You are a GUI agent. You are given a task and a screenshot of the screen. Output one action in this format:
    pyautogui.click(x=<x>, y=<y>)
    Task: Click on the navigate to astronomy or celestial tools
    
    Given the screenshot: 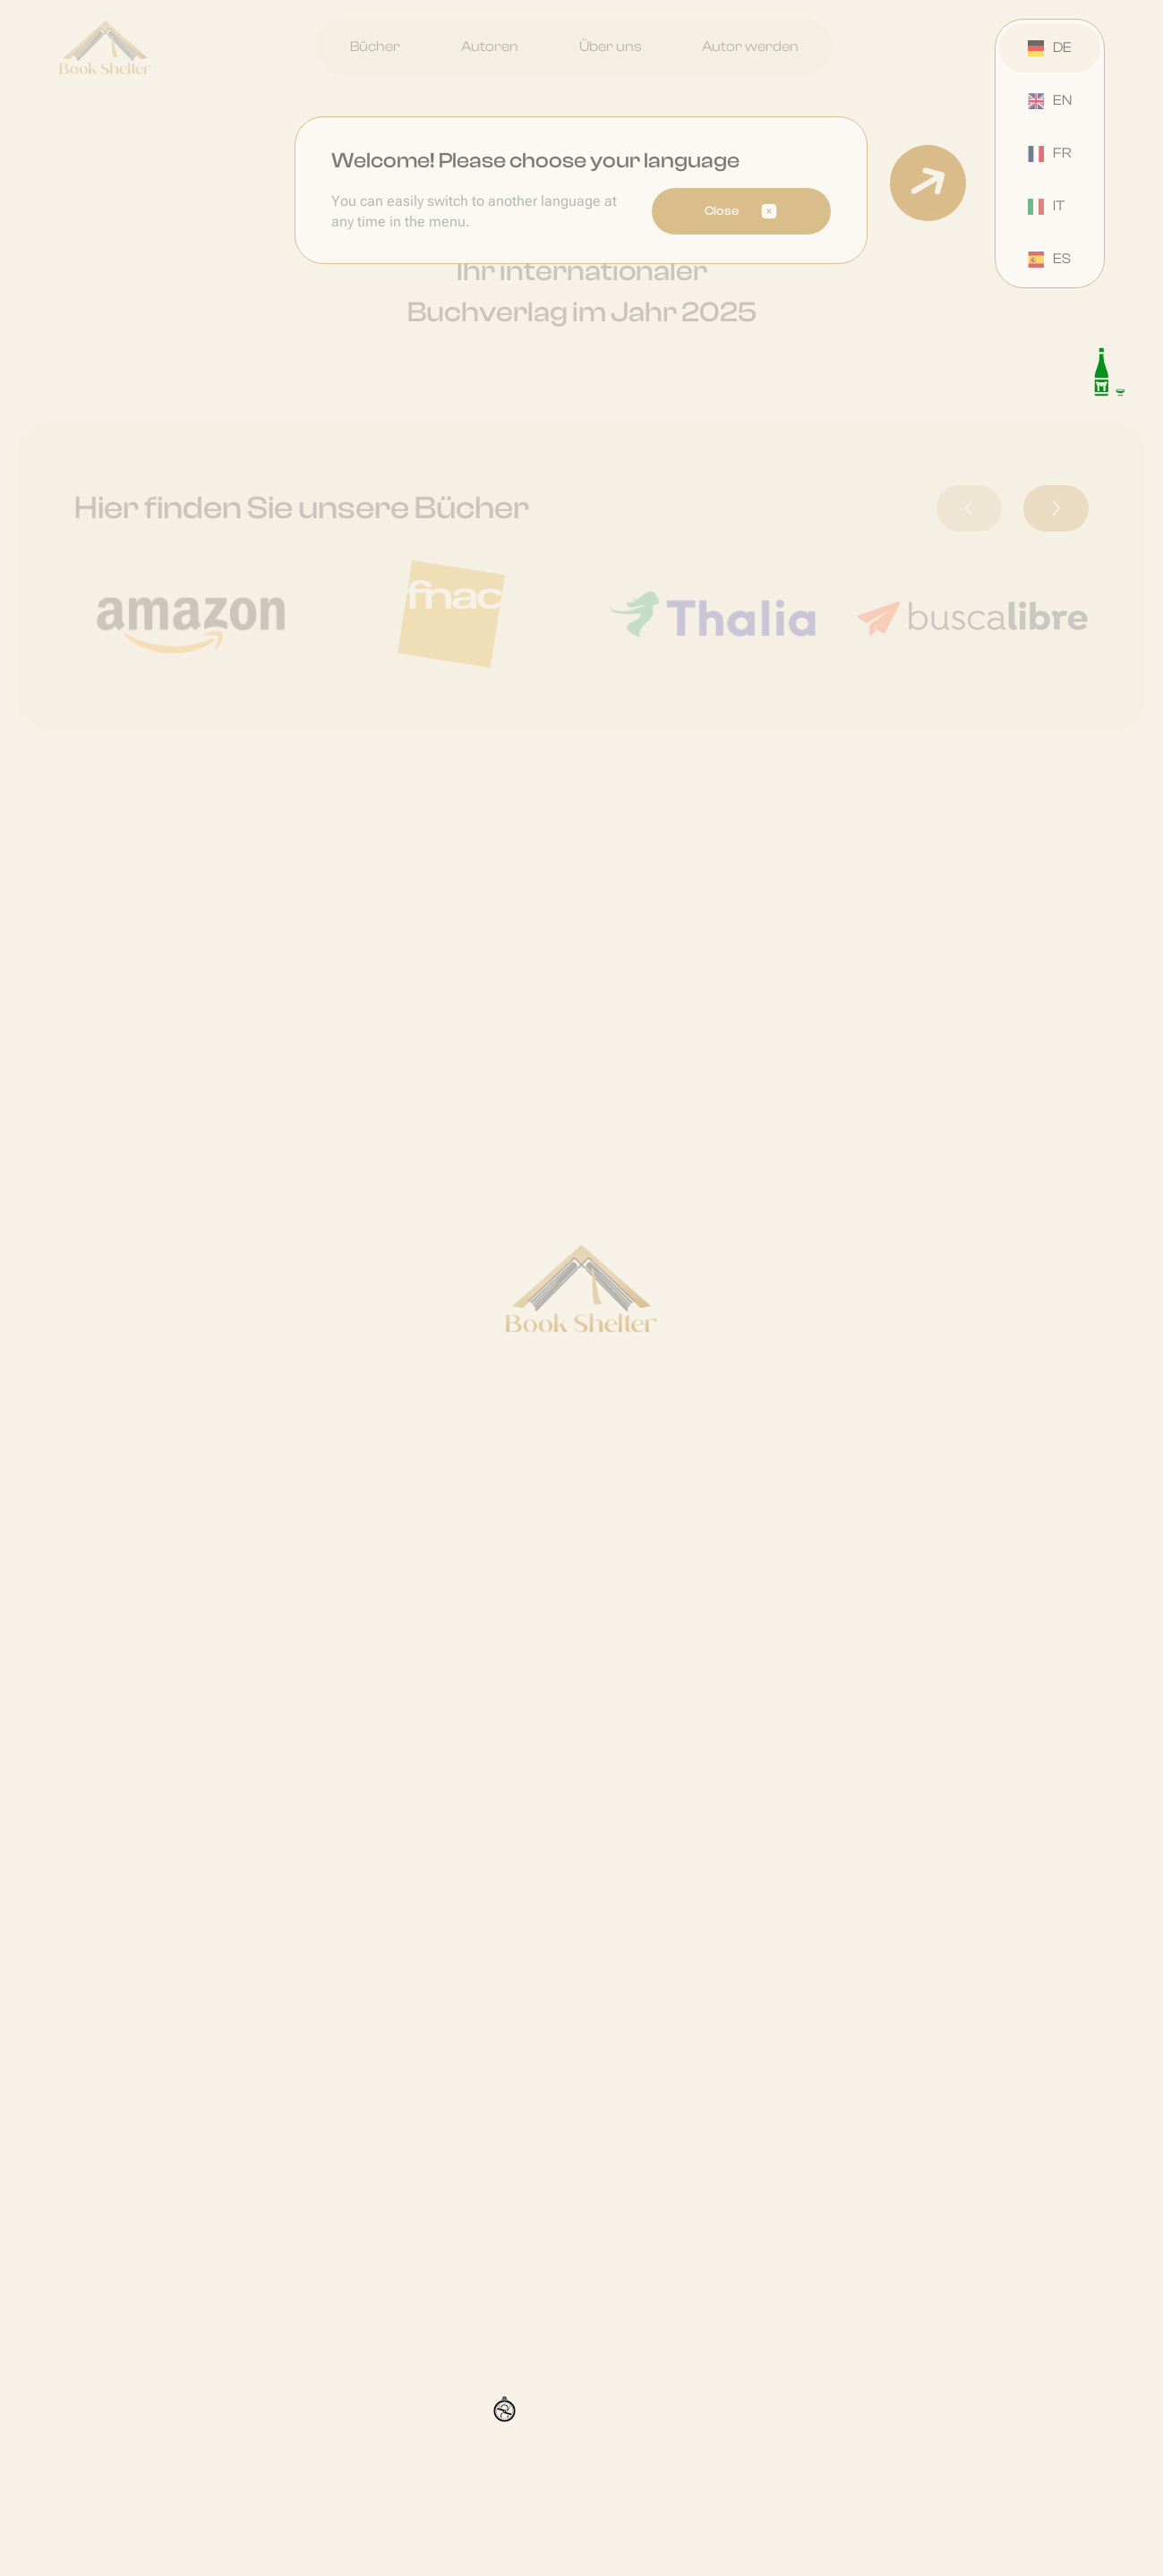 What is the action you would take?
    pyautogui.click(x=504, y=2409)
    